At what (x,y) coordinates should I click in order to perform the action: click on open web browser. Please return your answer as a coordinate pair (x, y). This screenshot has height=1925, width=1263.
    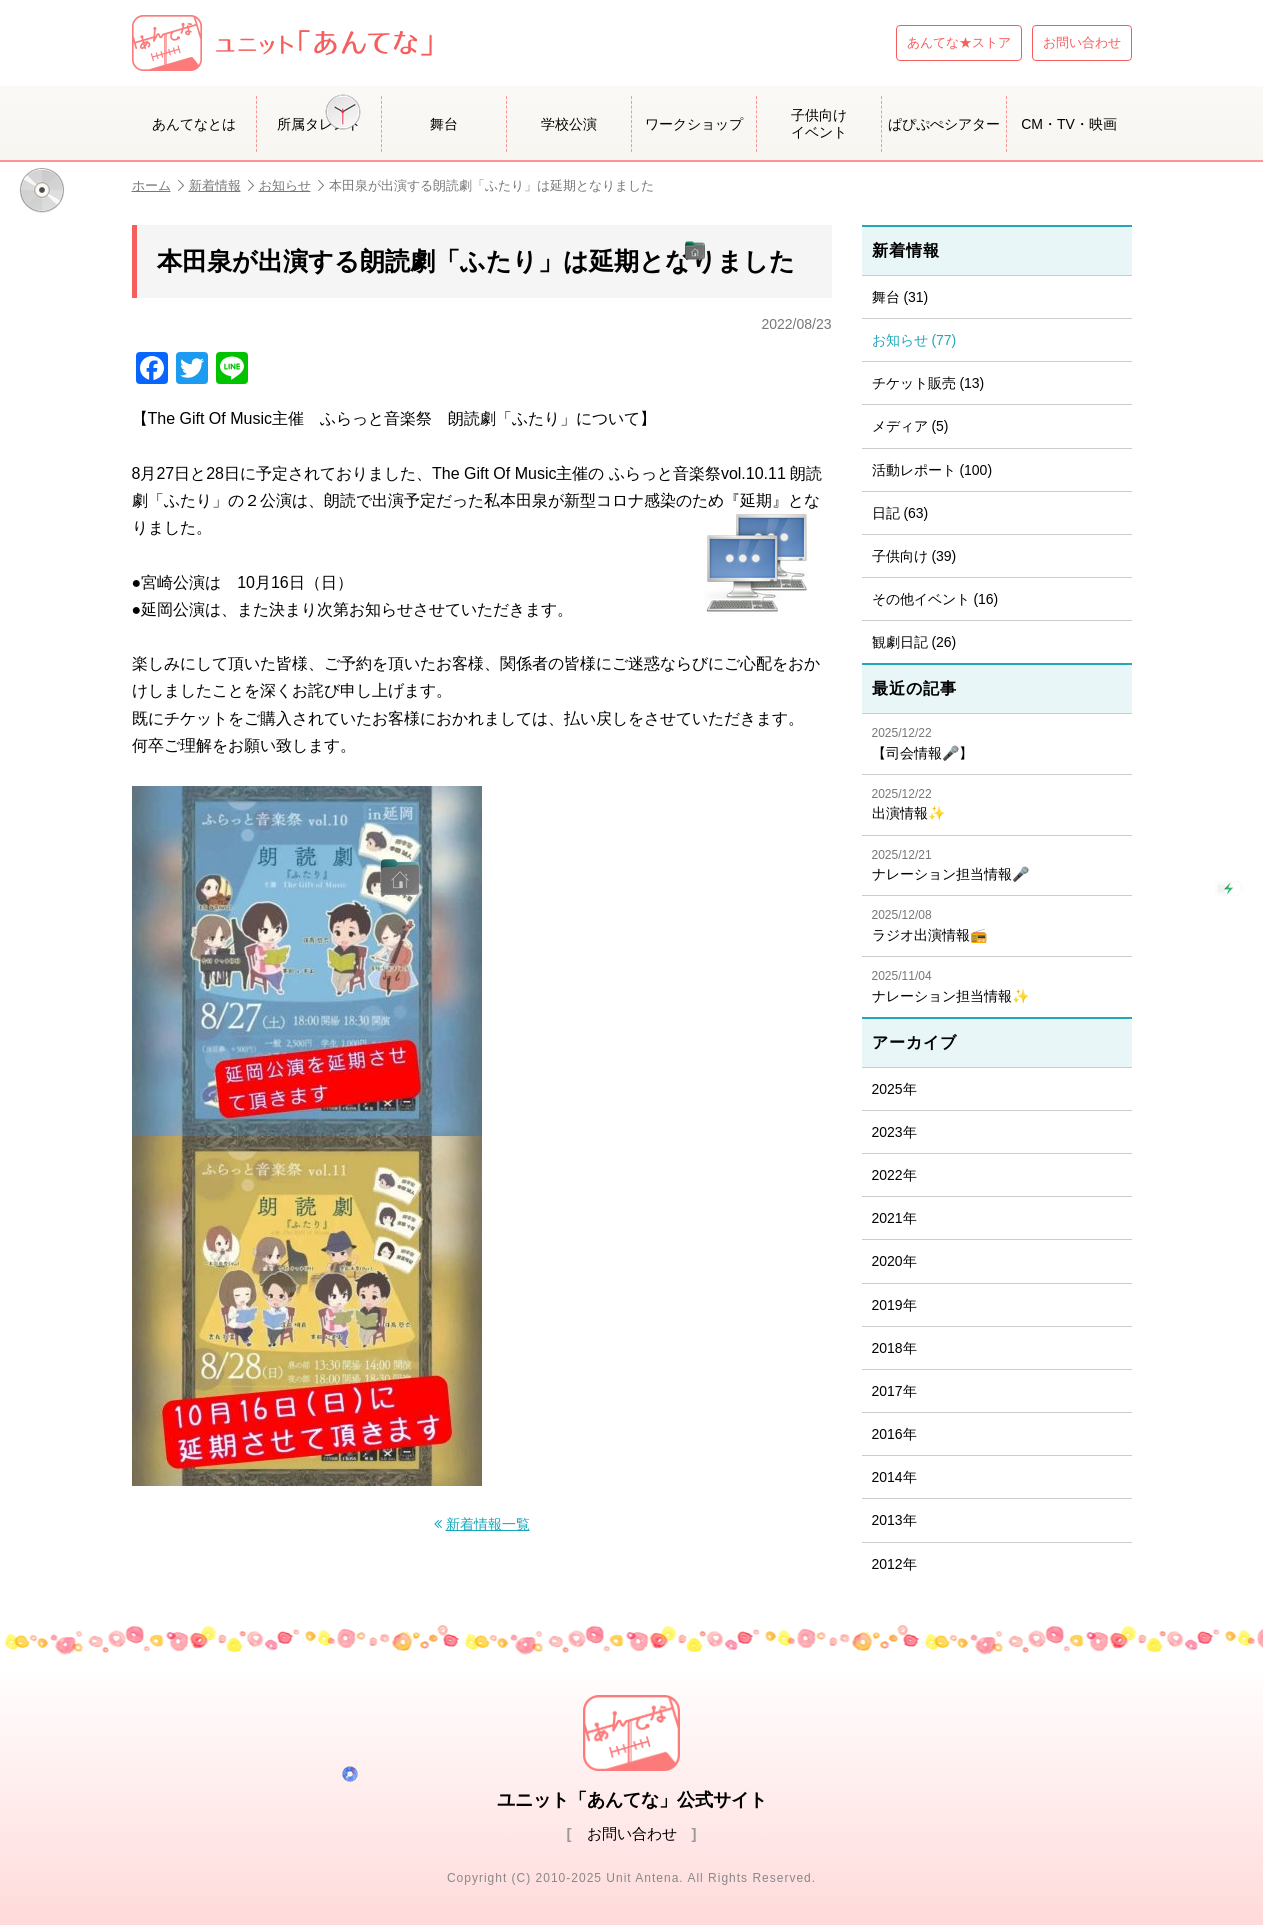
    Looking at the image, I should click on (350, 1774).